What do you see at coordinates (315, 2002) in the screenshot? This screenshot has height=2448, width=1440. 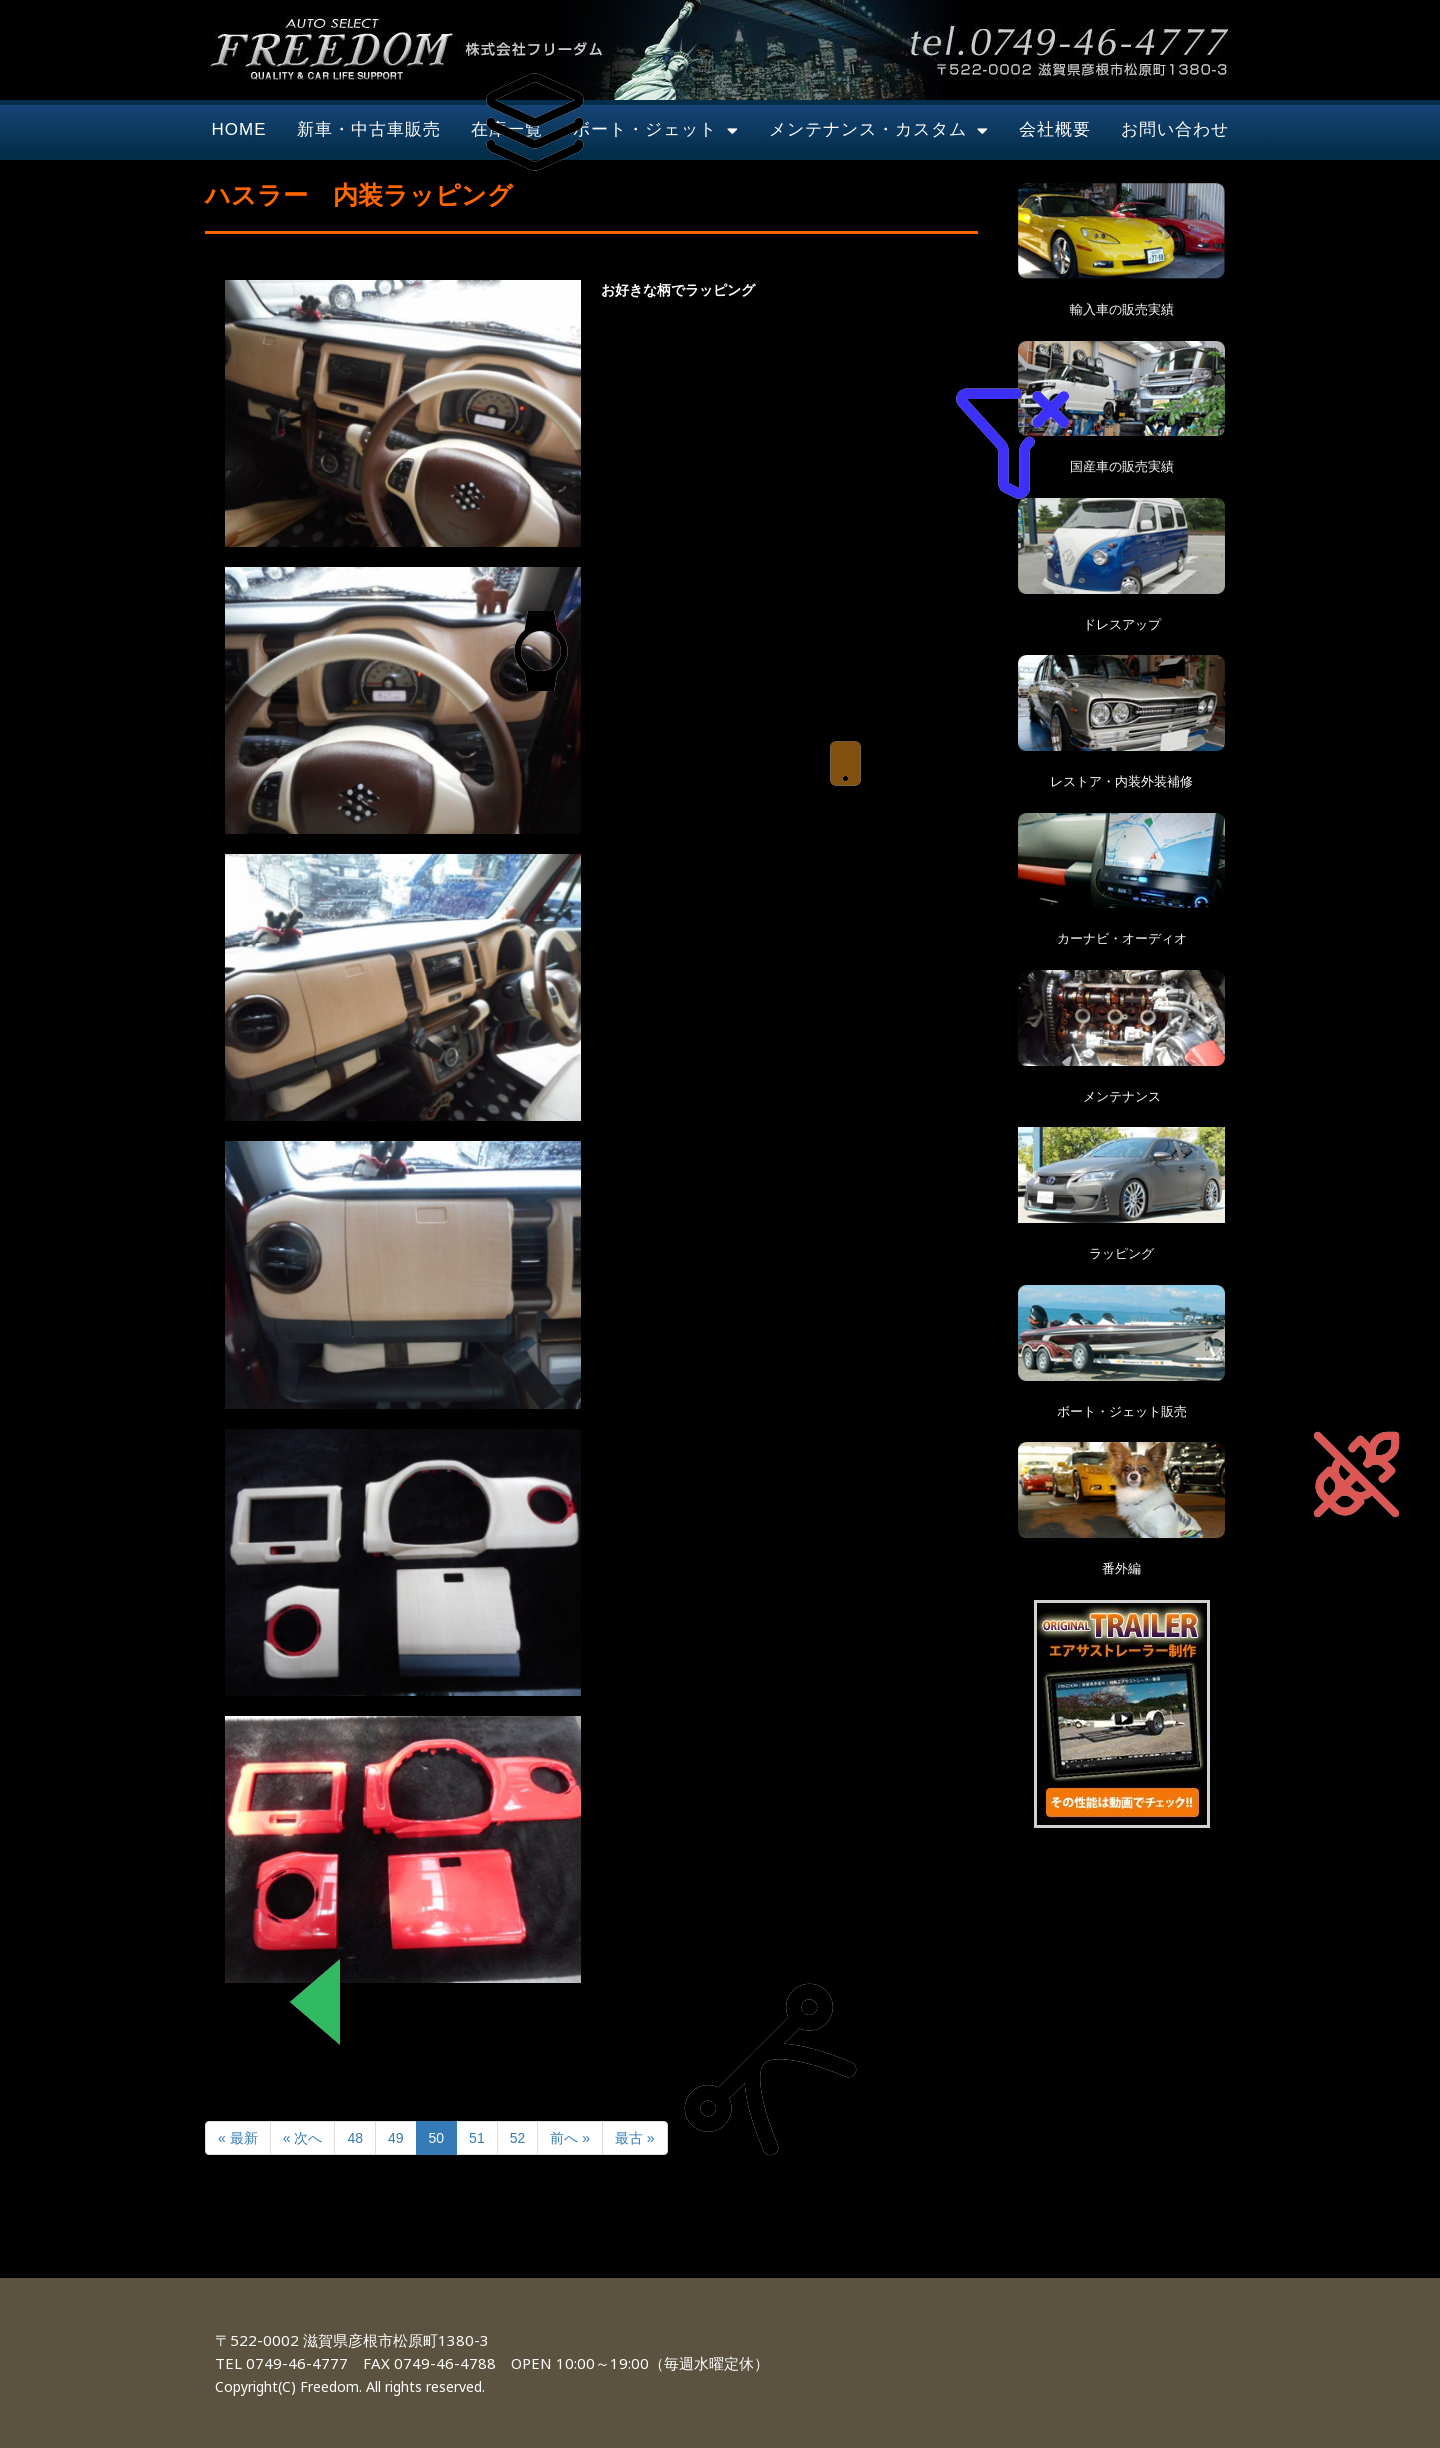 I see `go back to the previous screen` at bounding box center [315, 2002].